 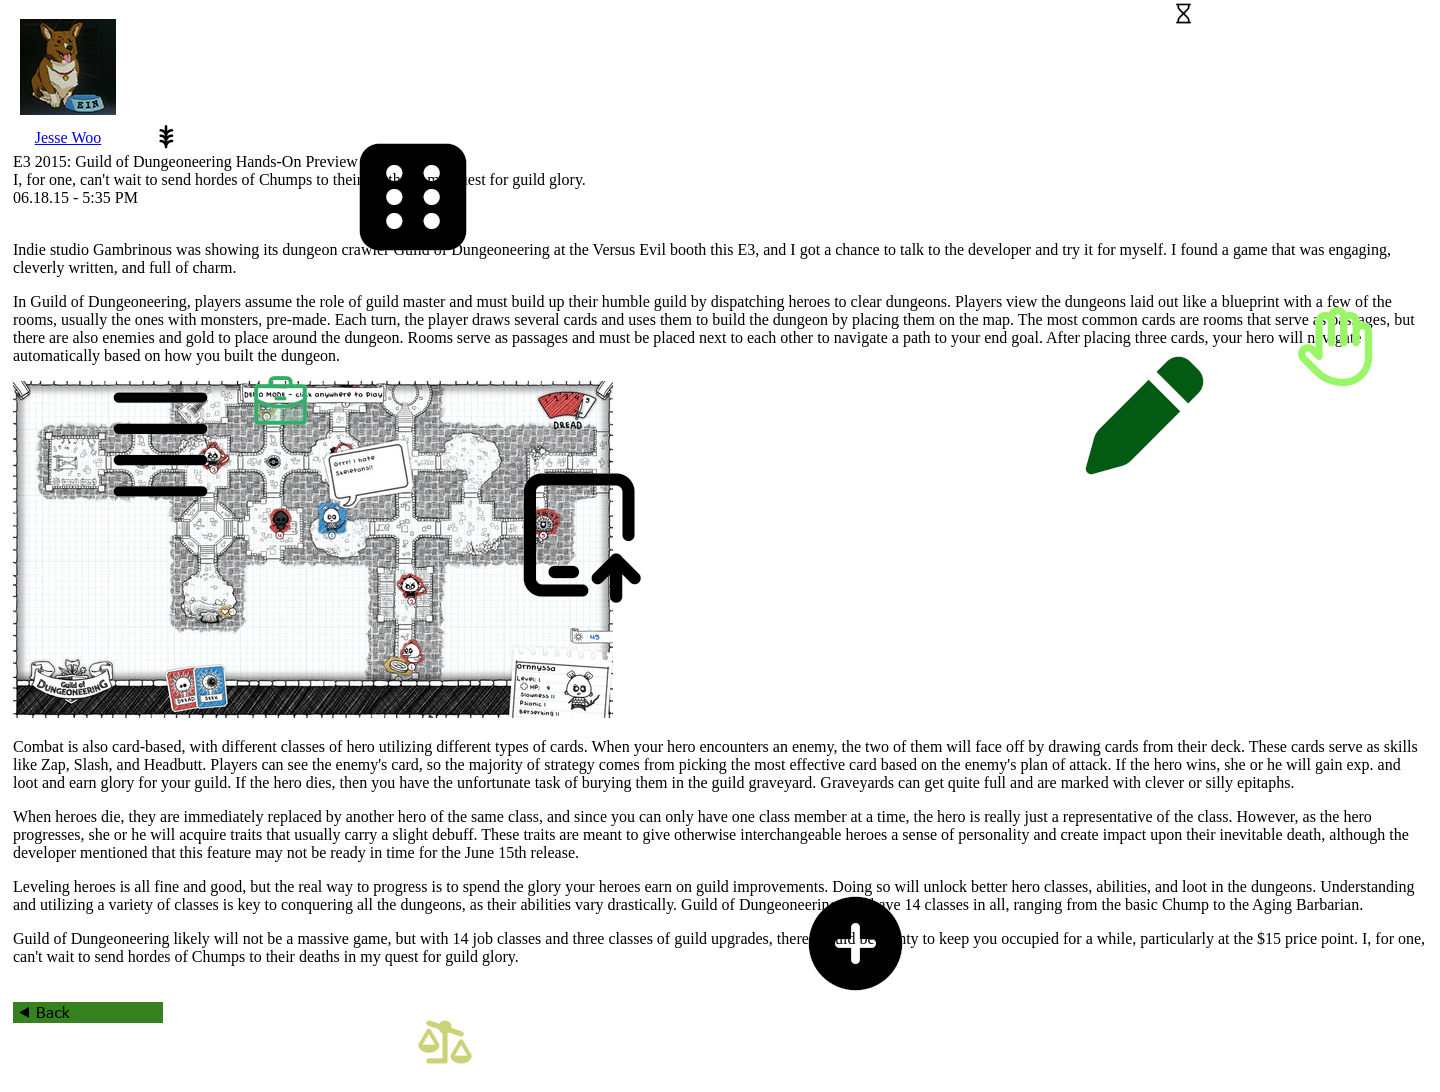 What do you see at coordinates (1337, 346) in the screenshot?
I see `stop or pause an action` at bounding box center [1337, 346].